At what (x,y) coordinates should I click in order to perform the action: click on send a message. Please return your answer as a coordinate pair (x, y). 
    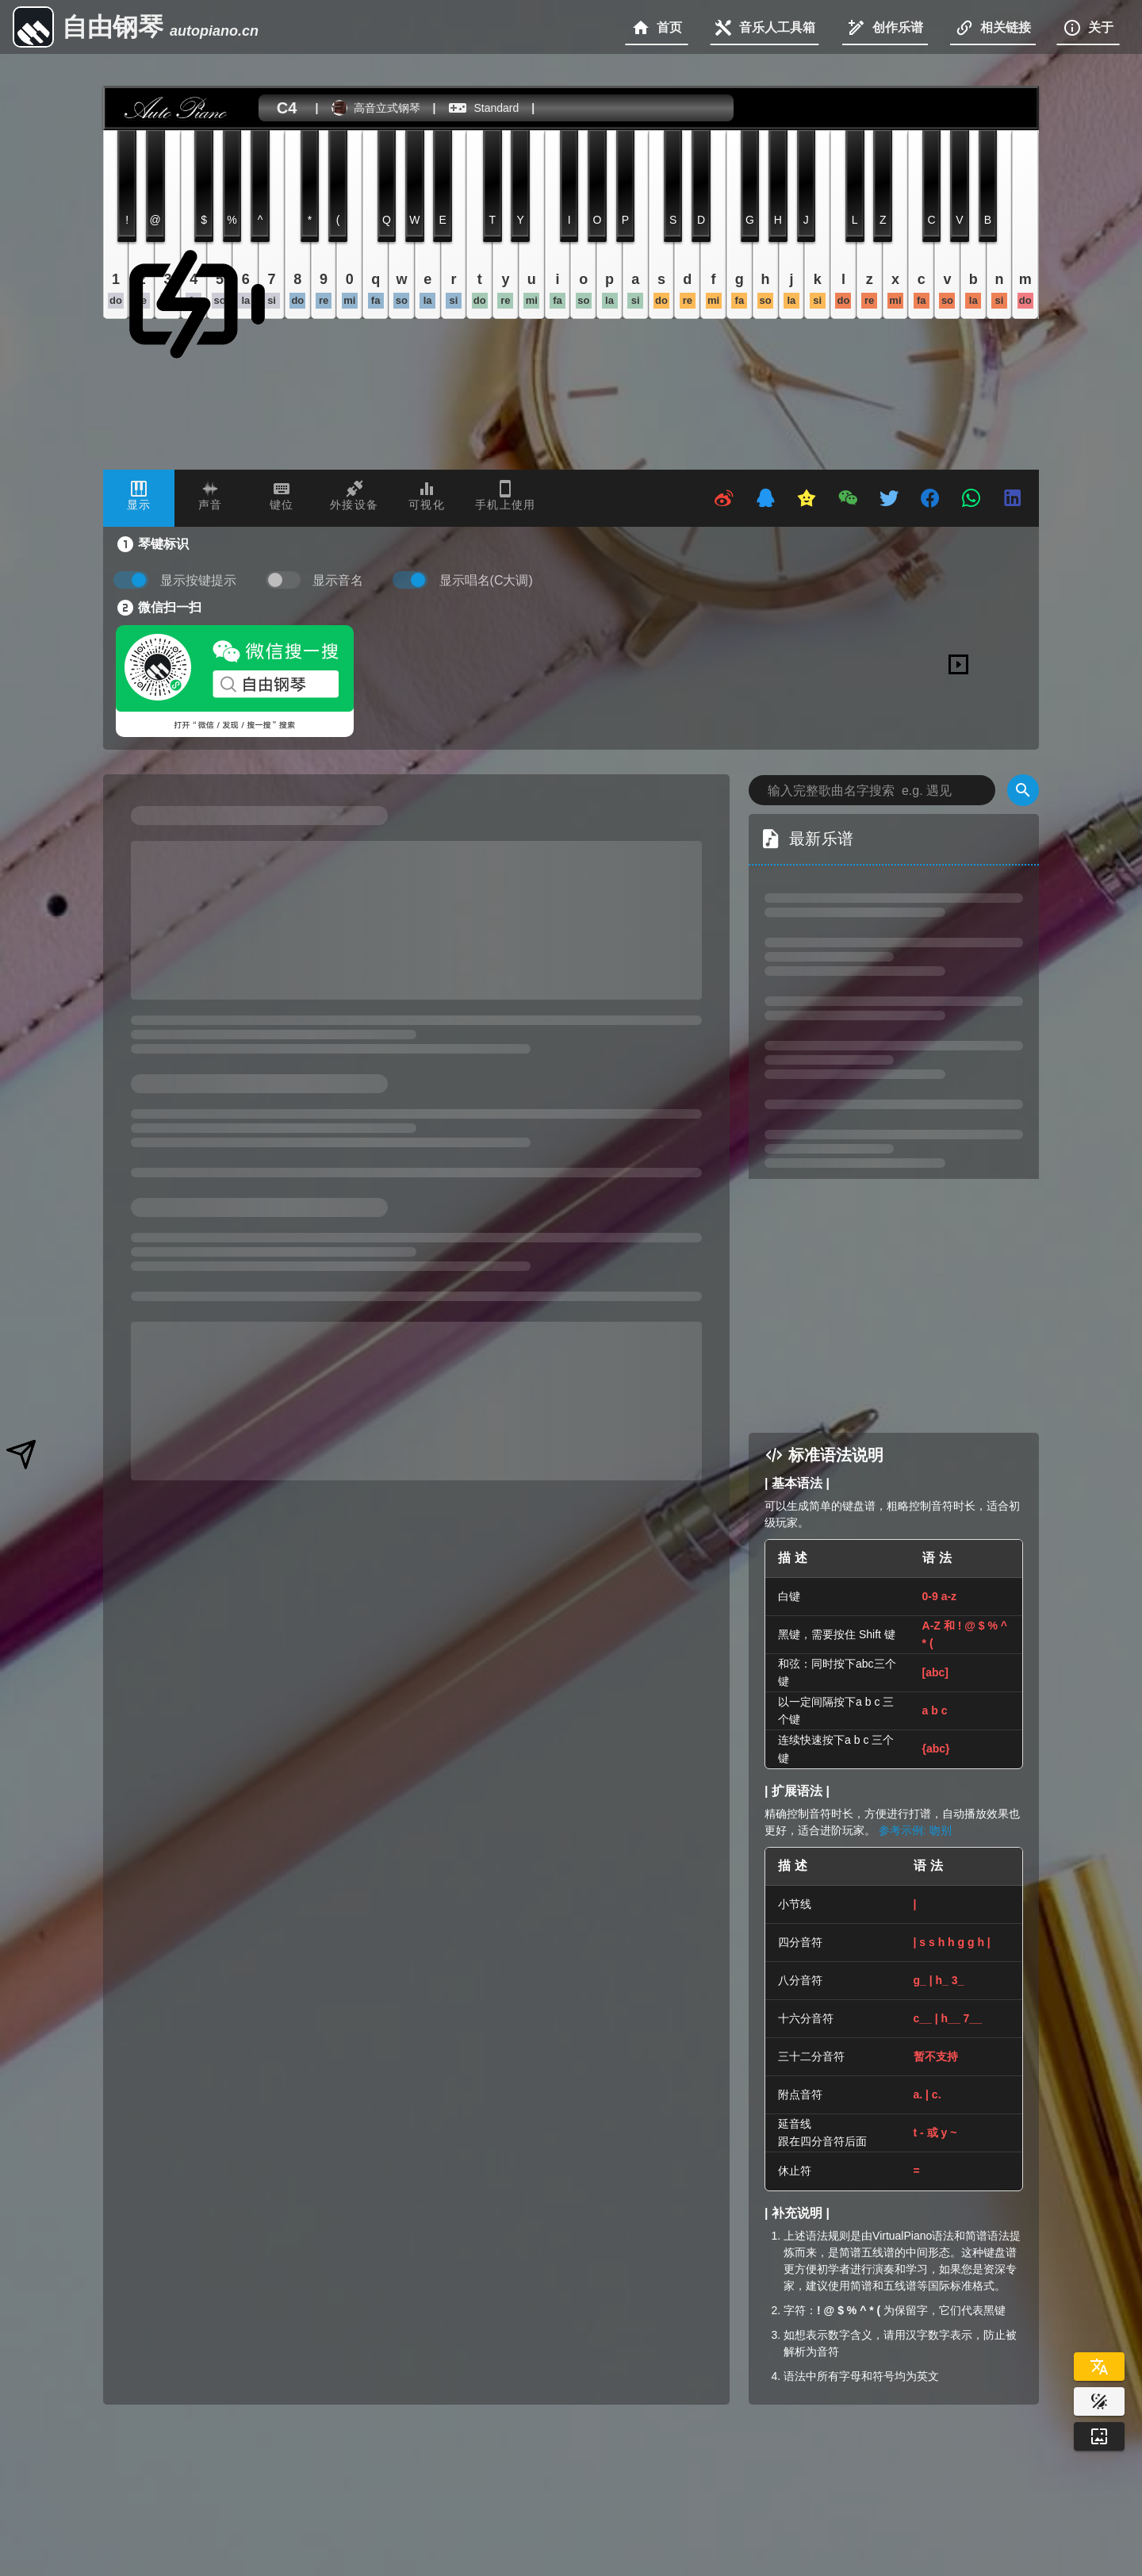
    Looking at the image, I should click on (22, 1453).